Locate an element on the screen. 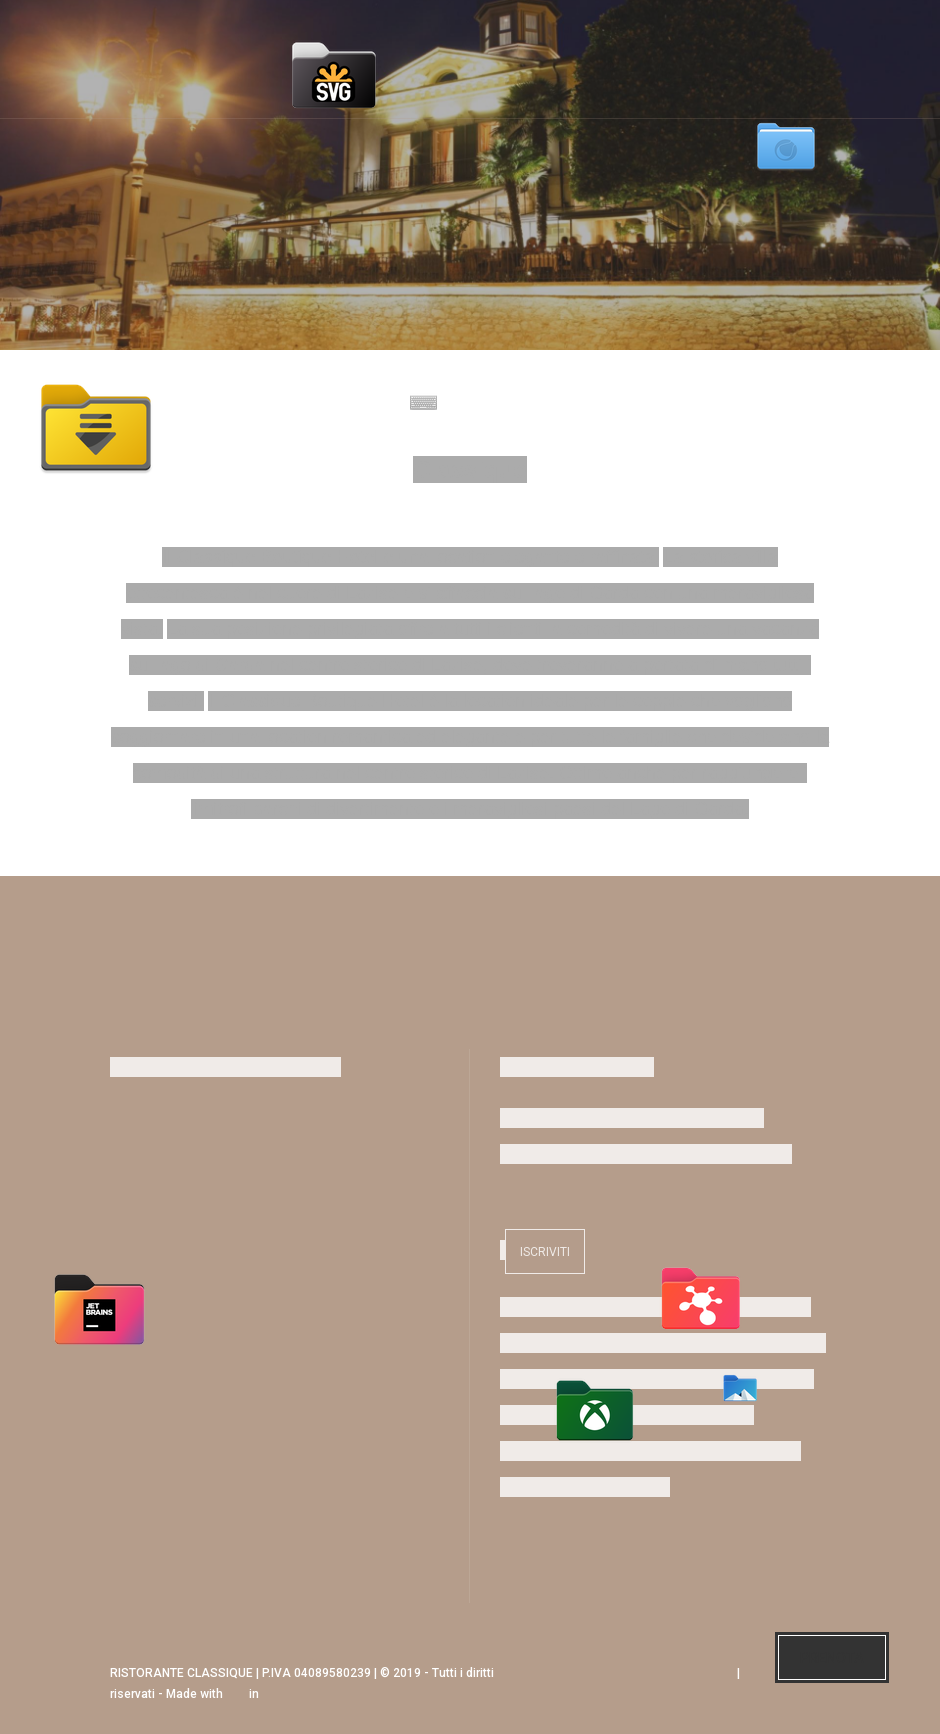  open Maxon application folder is located at coordinates (786, 146).